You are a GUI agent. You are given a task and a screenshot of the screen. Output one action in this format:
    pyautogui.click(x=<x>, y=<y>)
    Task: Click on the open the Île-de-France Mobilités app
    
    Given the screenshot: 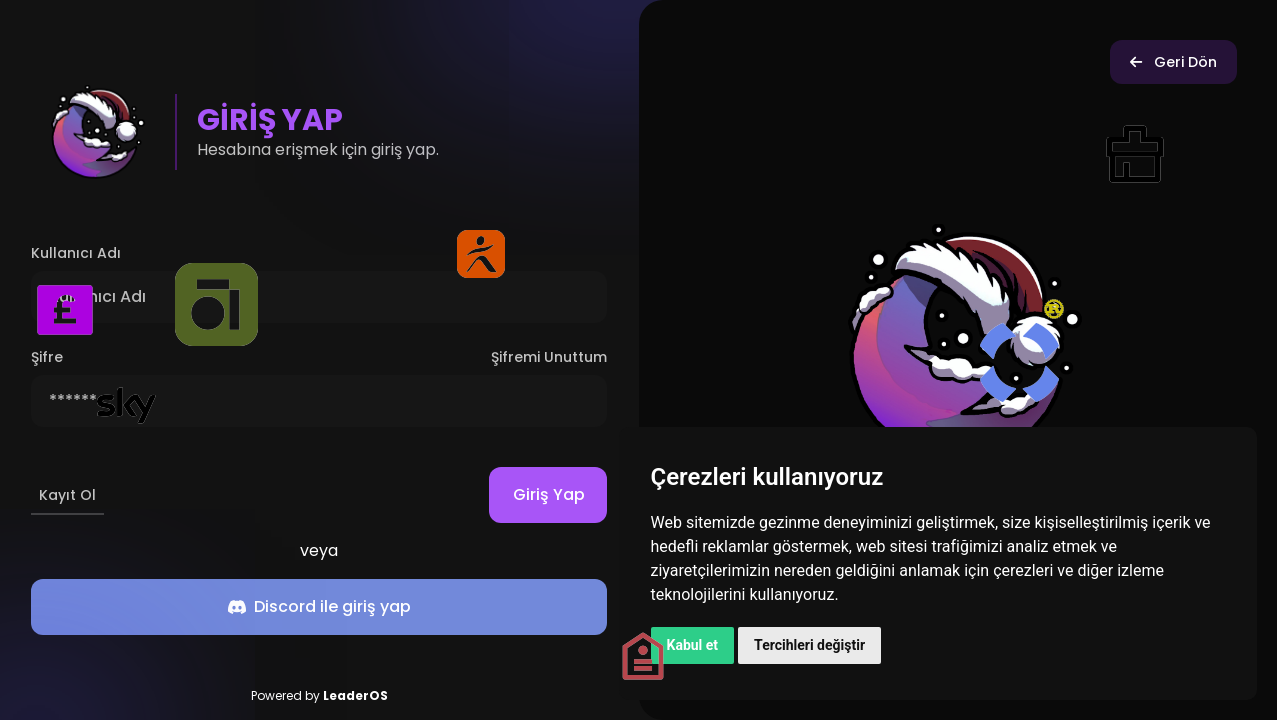 What is the action you would take?
    pyautogui.click(x=481, y=254)
    